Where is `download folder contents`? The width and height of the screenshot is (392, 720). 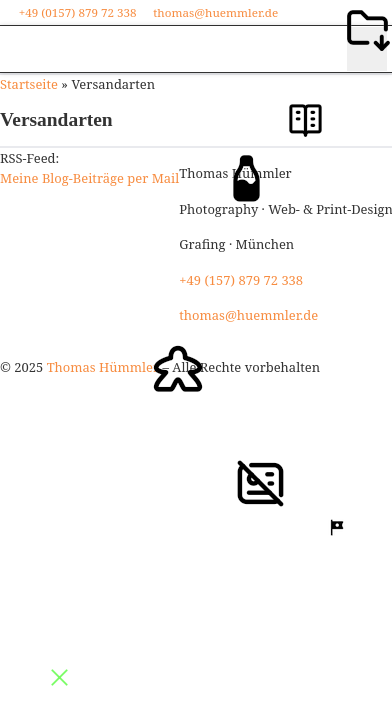
download folder contents is located at coordinates (367, 28).